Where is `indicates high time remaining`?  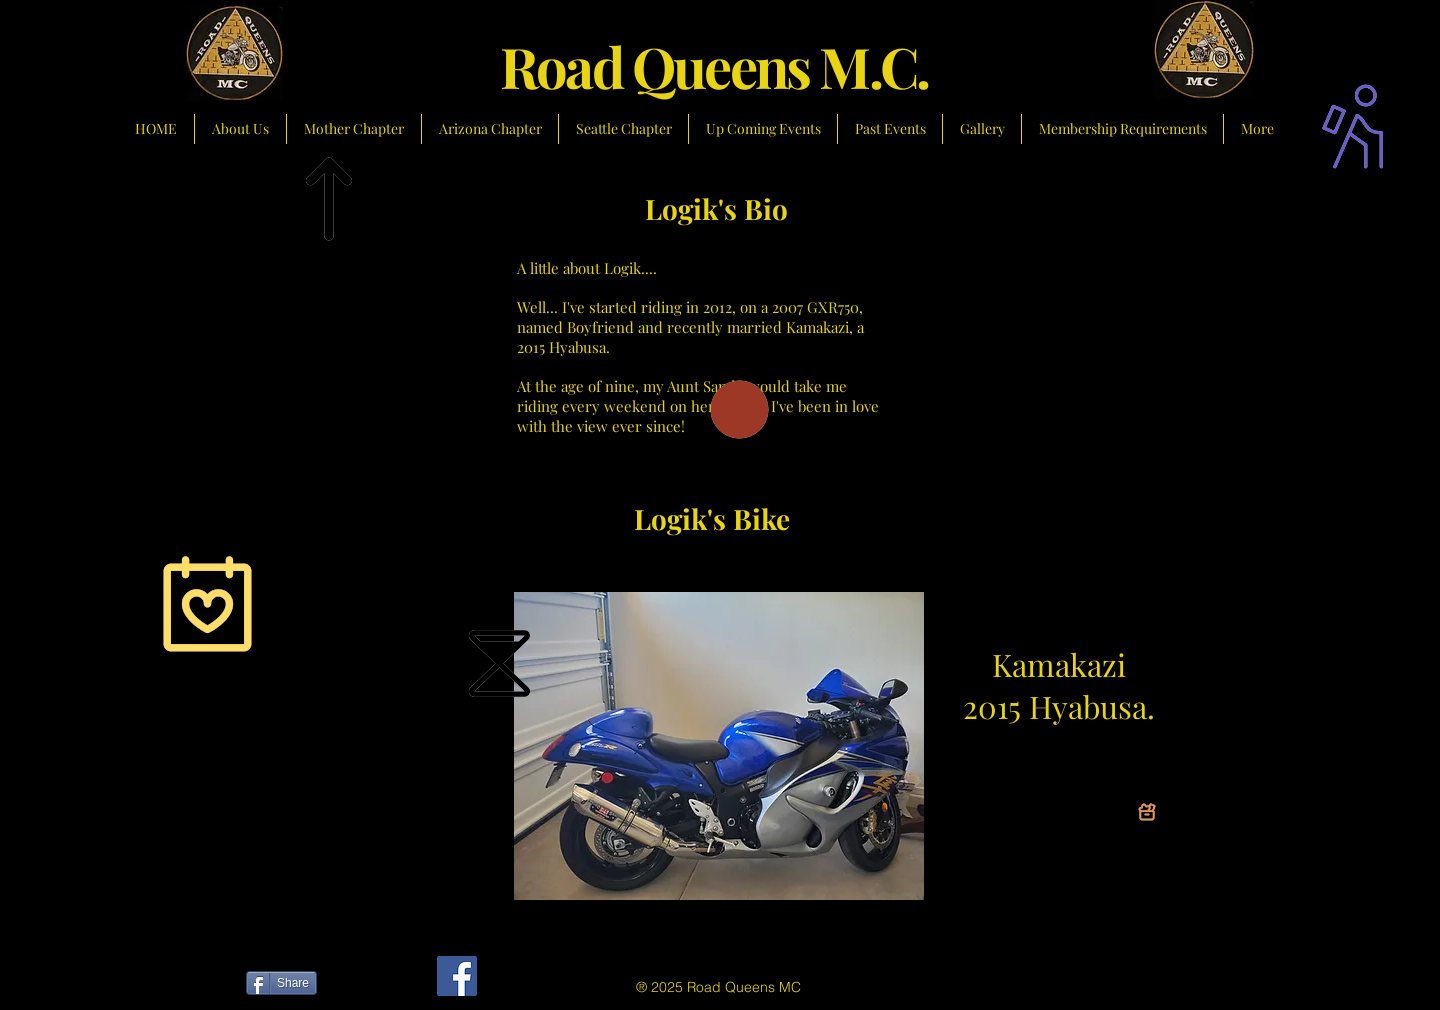
indicates high time remaining is located at coordinates (499, 663).